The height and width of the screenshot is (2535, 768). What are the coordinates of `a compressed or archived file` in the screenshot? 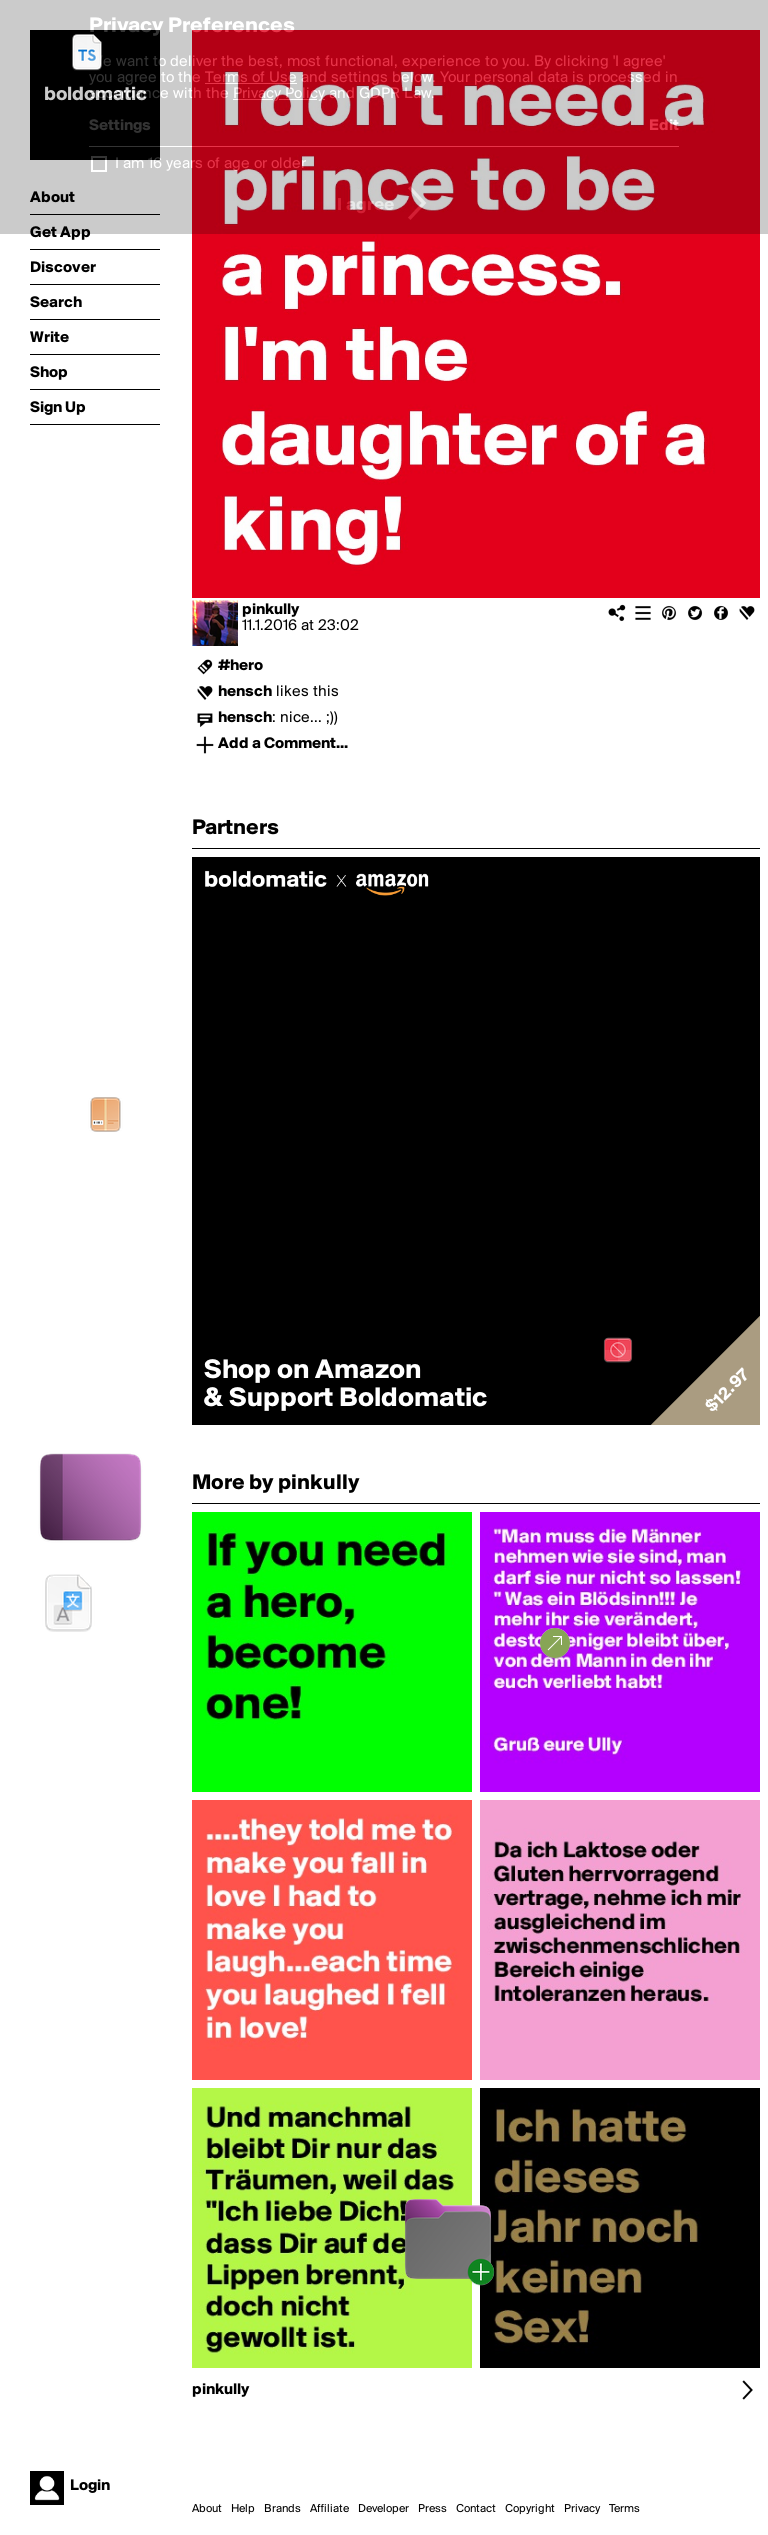 It's located at (105, 1114).